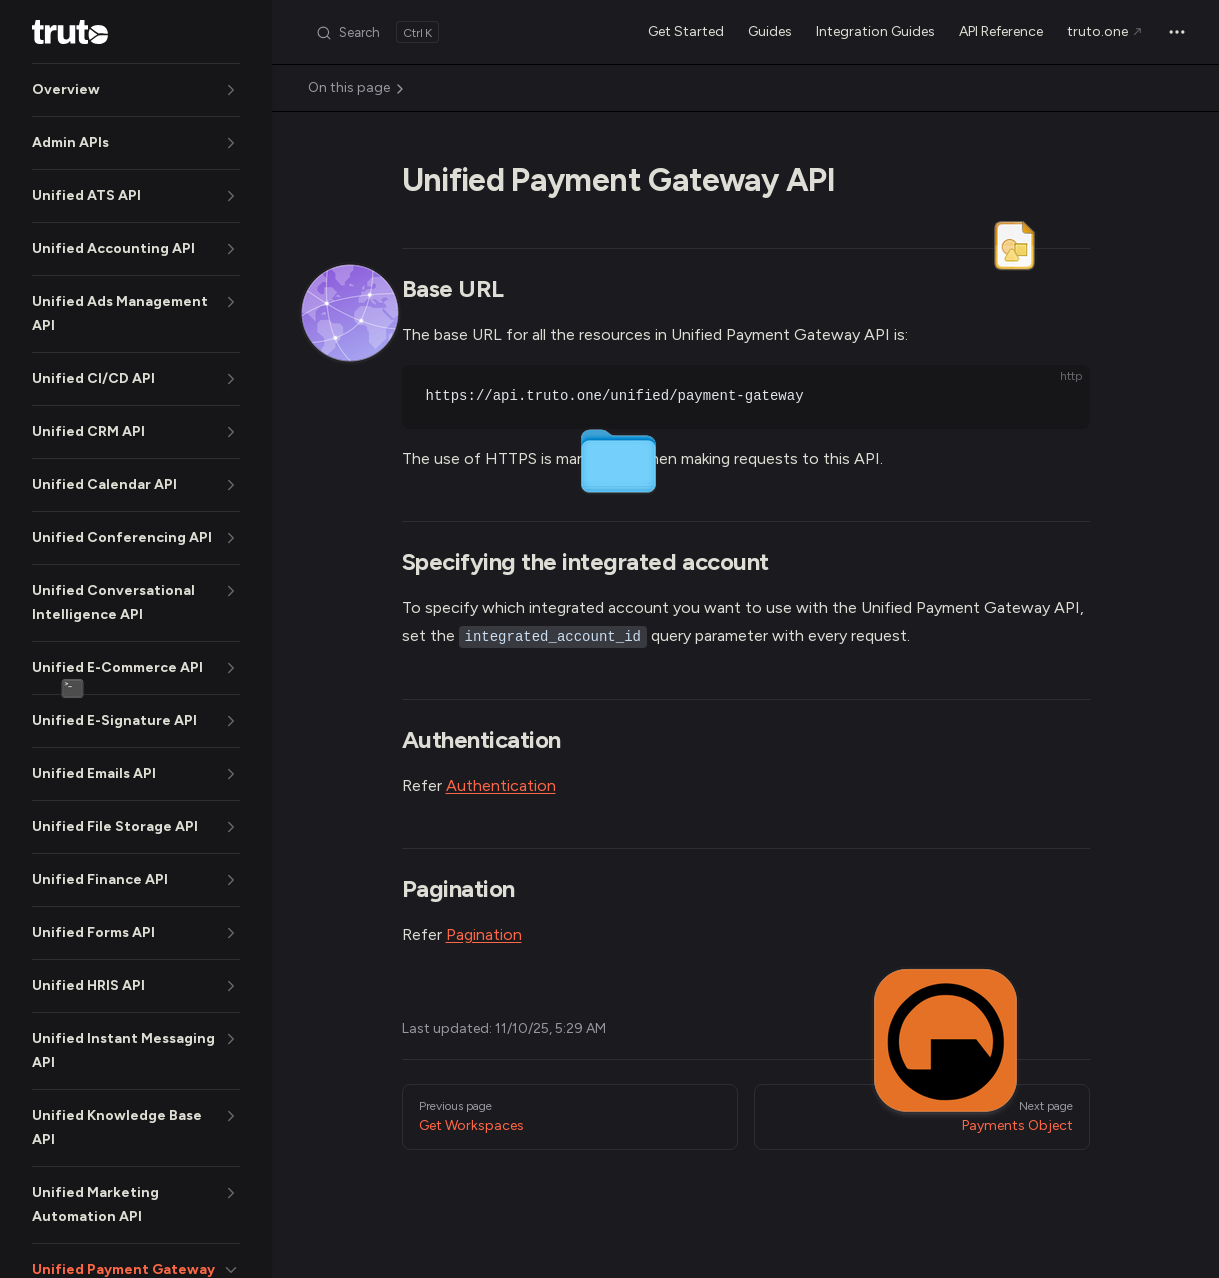 The width and height of the screenshot is (1219, 1278). What do you see at coordinates (1014, 245) in the screenshot?
I see `libreoffice draw template file` at bounding box center [1014, 245].